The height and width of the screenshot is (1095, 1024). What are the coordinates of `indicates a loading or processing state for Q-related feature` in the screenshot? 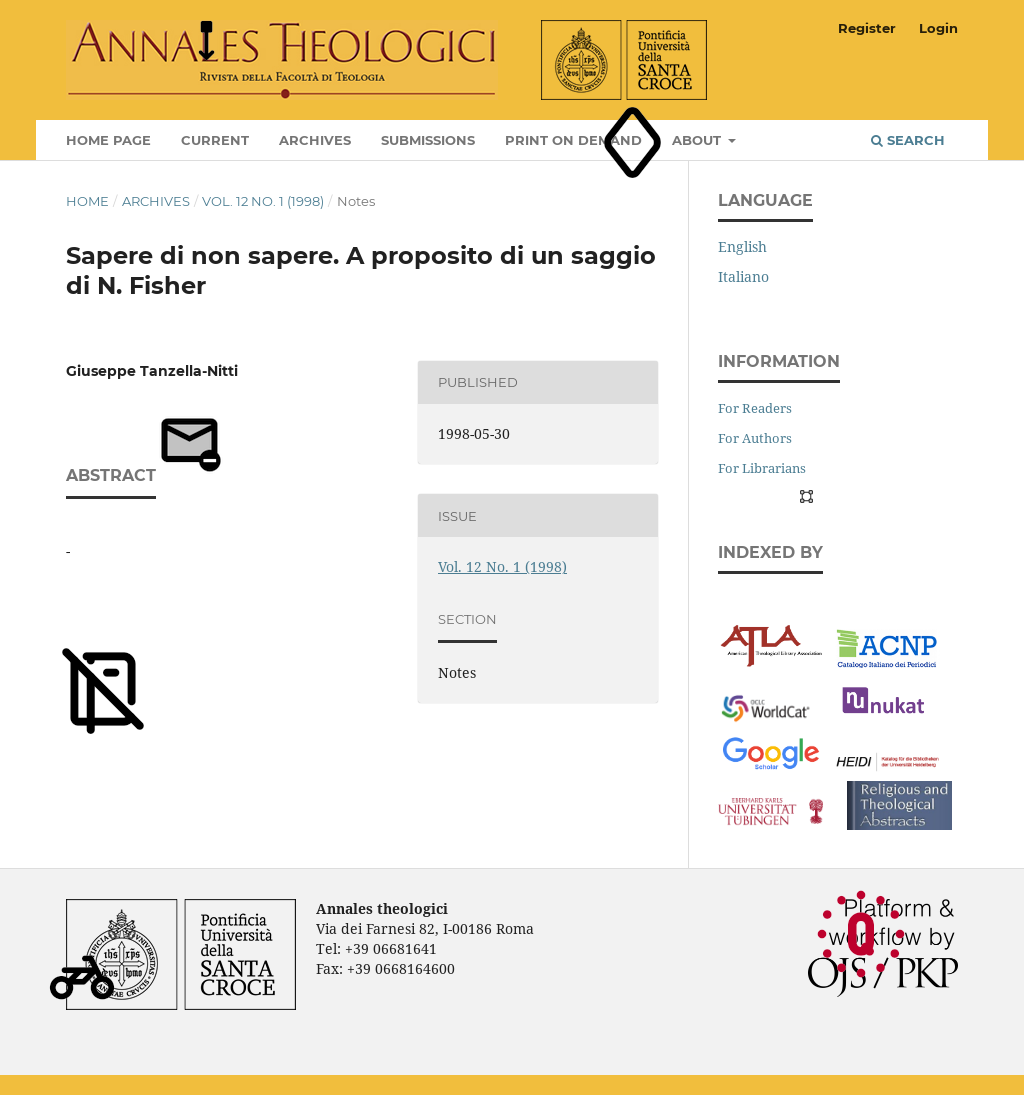 It's located at (861, 934).